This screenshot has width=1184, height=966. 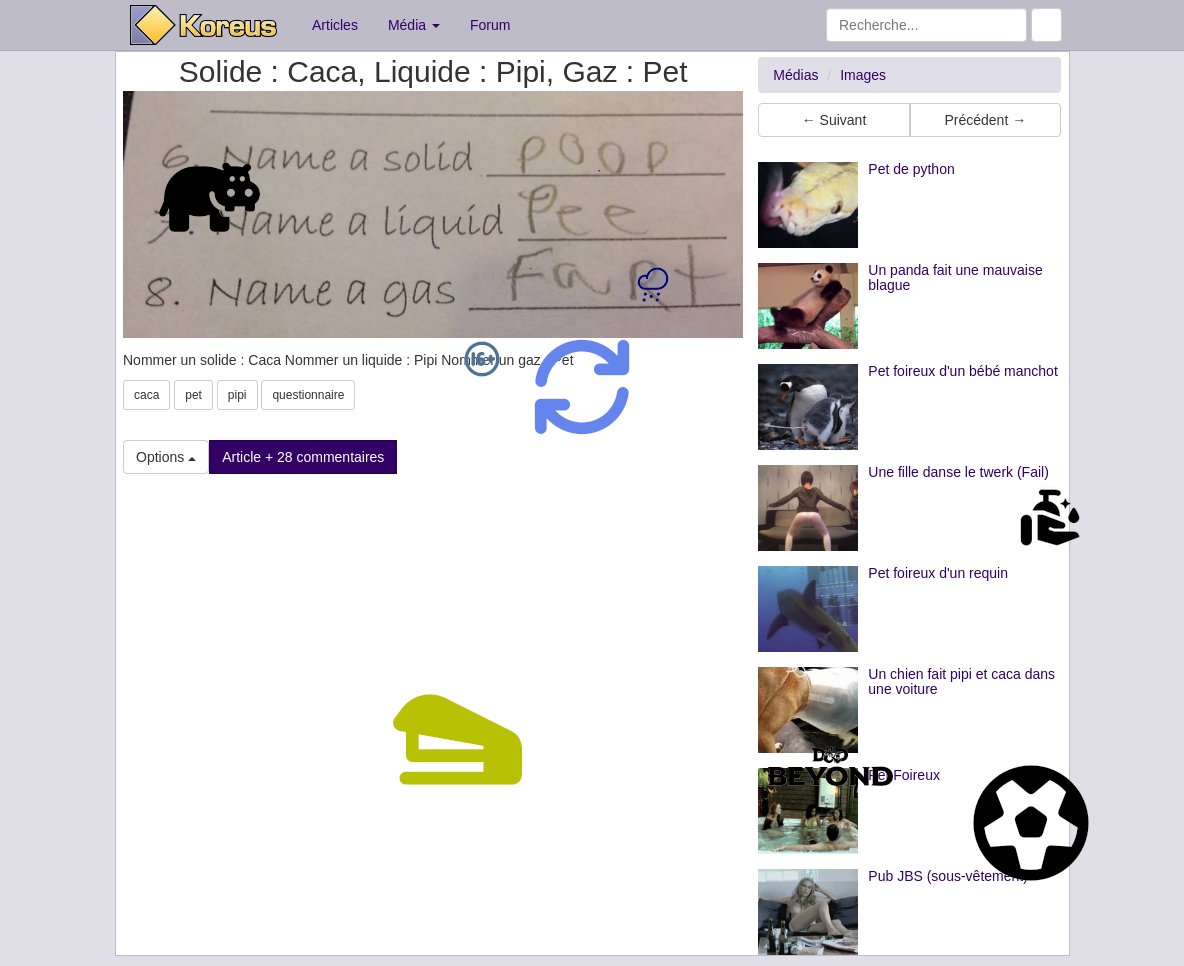 I want to click on hippo animal icon, so click(x=209, y=196).